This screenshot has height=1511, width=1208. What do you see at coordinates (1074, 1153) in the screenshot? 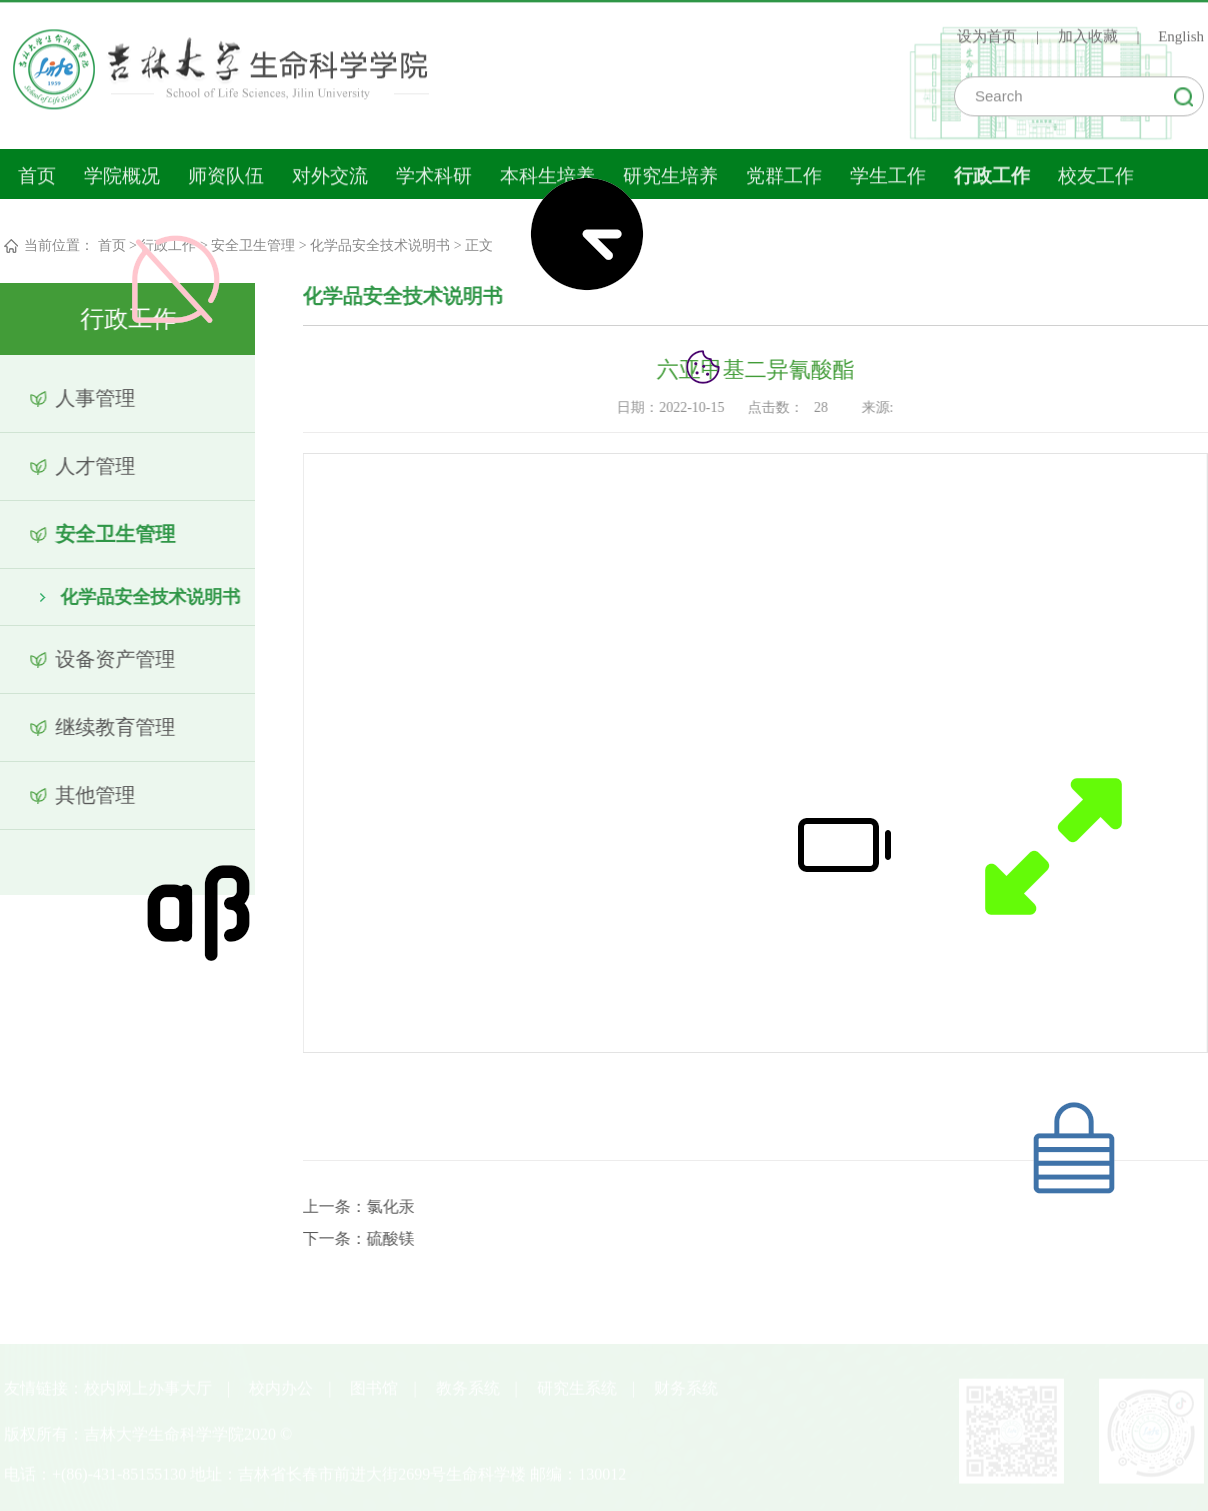
I see `indicates a secure or encrypted connection` at bounding box center [1074, 1153].